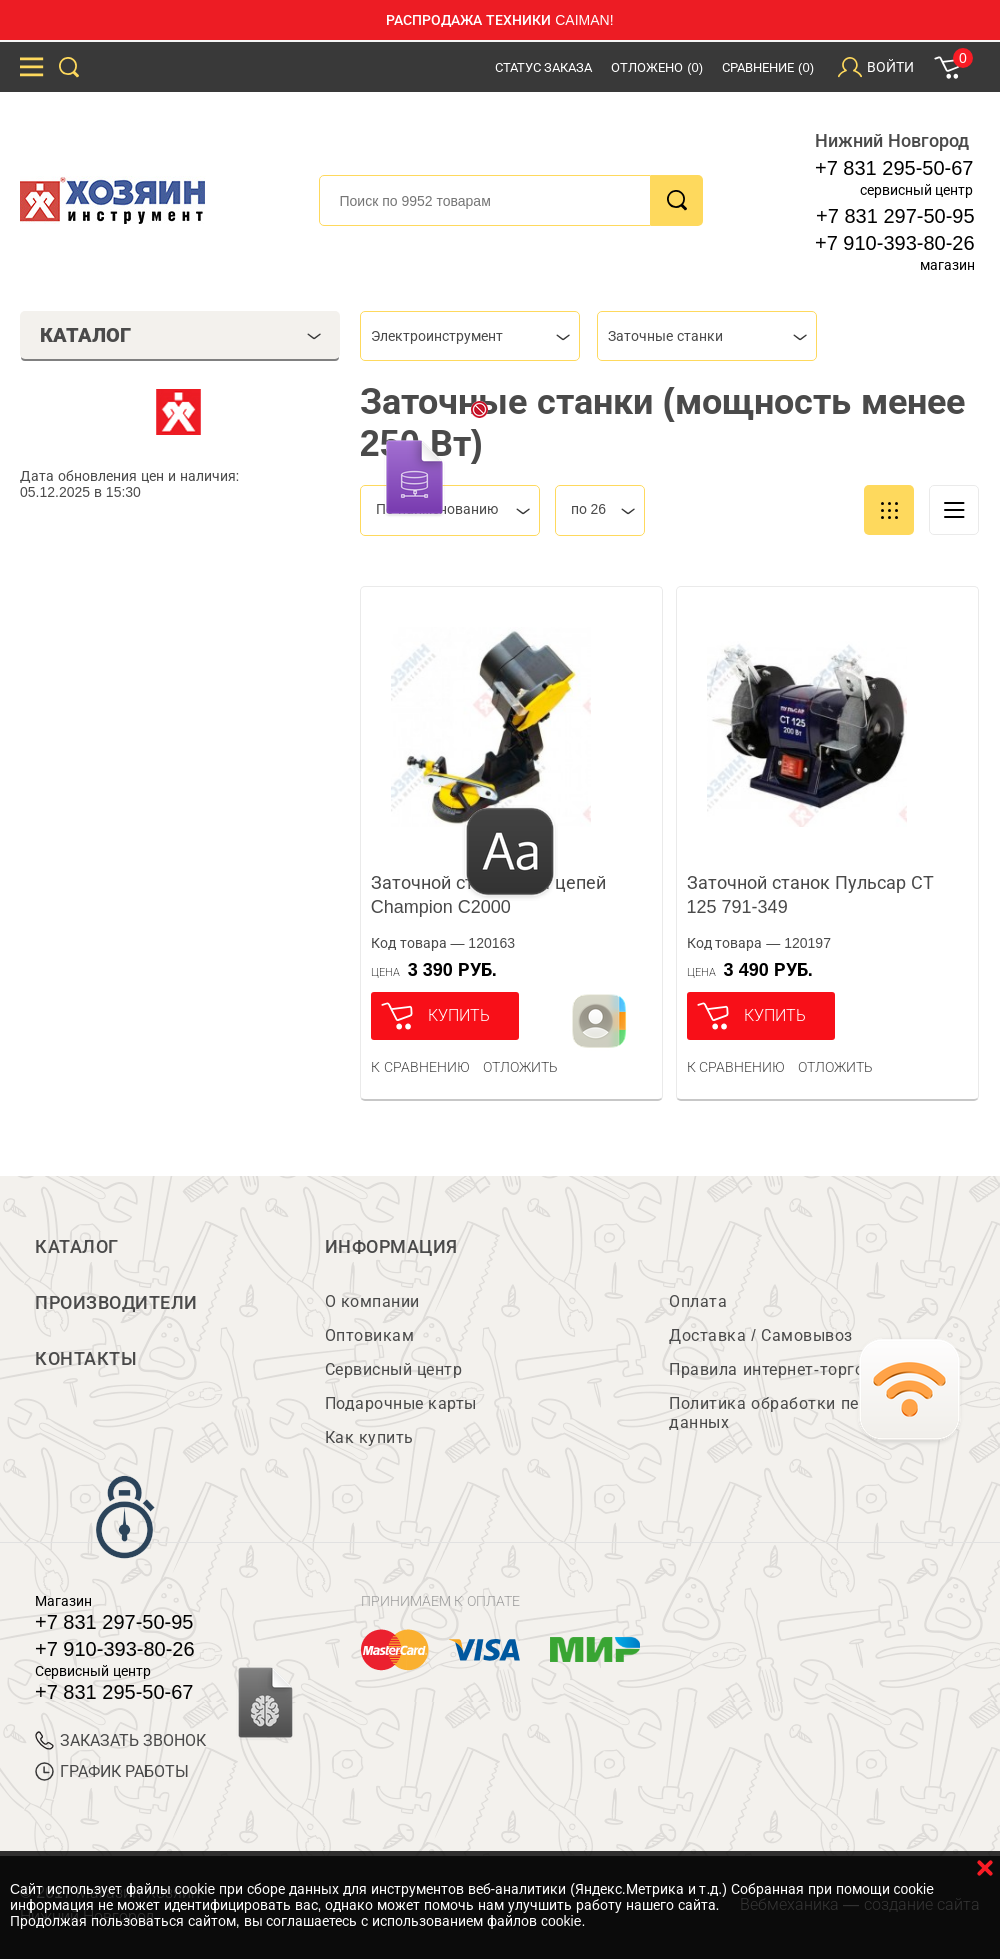  What do you see at coordinates (909, 1389) in the screenshot?
I see `connect to a captive portal or public wifi network` at bounding box center [909, 1389].